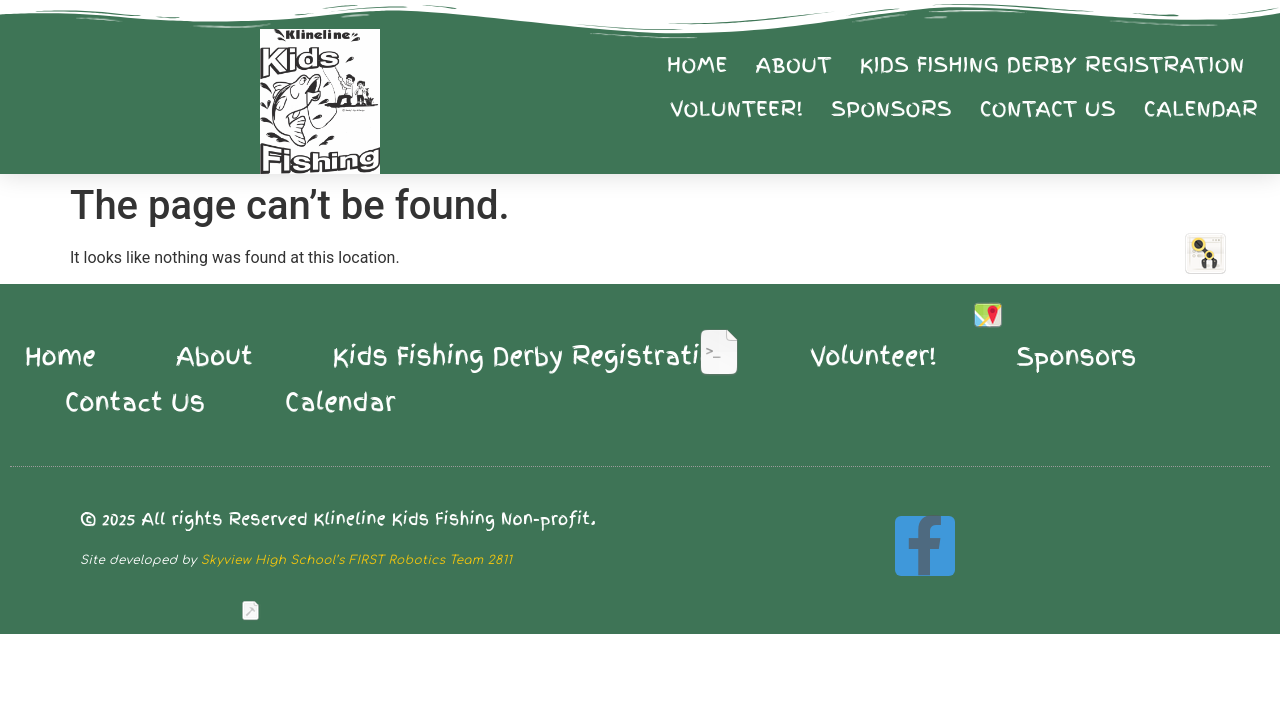 The image size is (1280, 720). I want to click on a shell script or bash file, so click(719, 352).